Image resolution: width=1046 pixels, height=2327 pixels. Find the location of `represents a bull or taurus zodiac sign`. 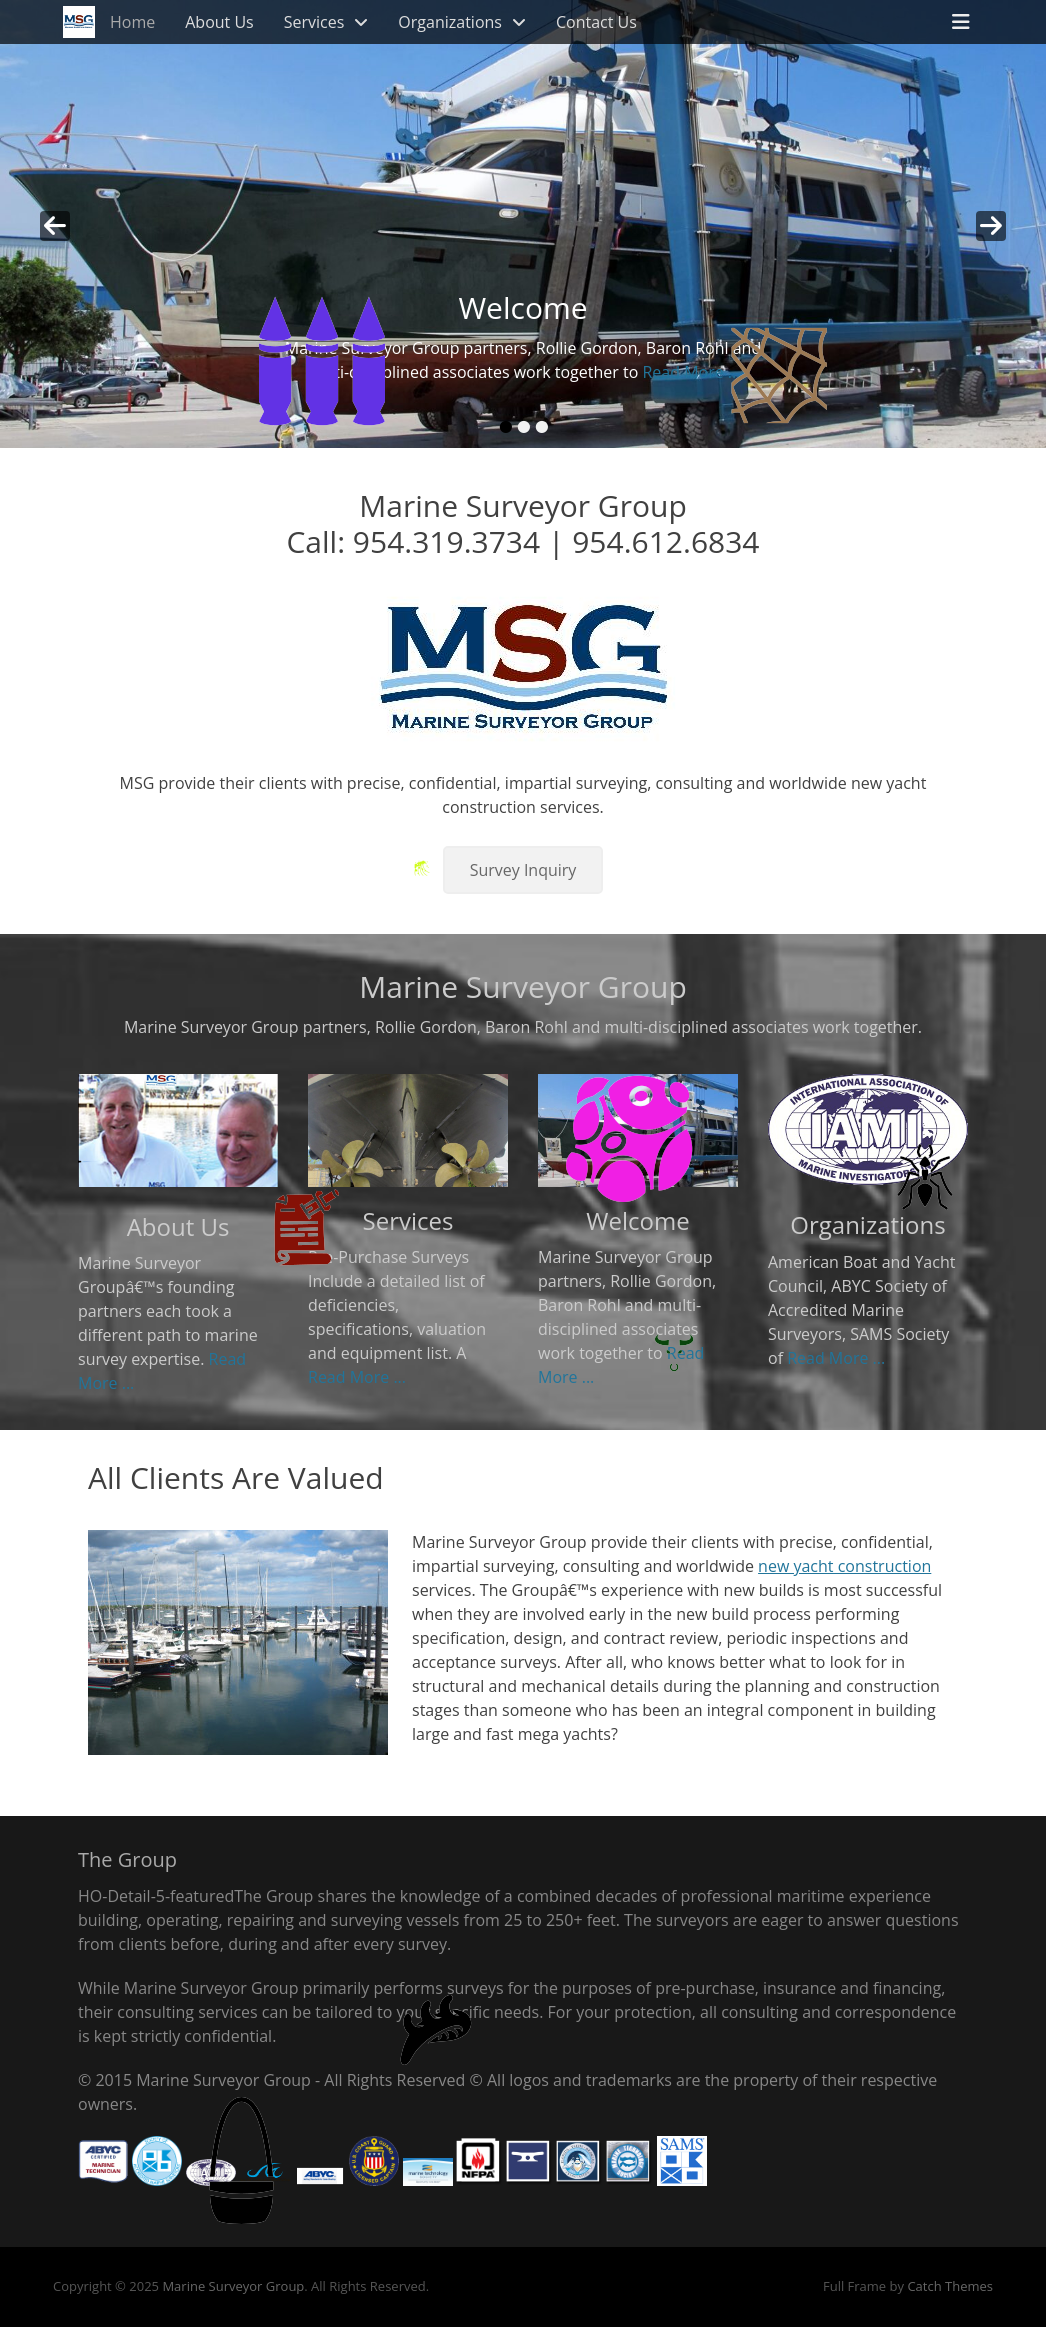

represents a bull or taurus zodiac sign is located at coordinates (674, 1353).